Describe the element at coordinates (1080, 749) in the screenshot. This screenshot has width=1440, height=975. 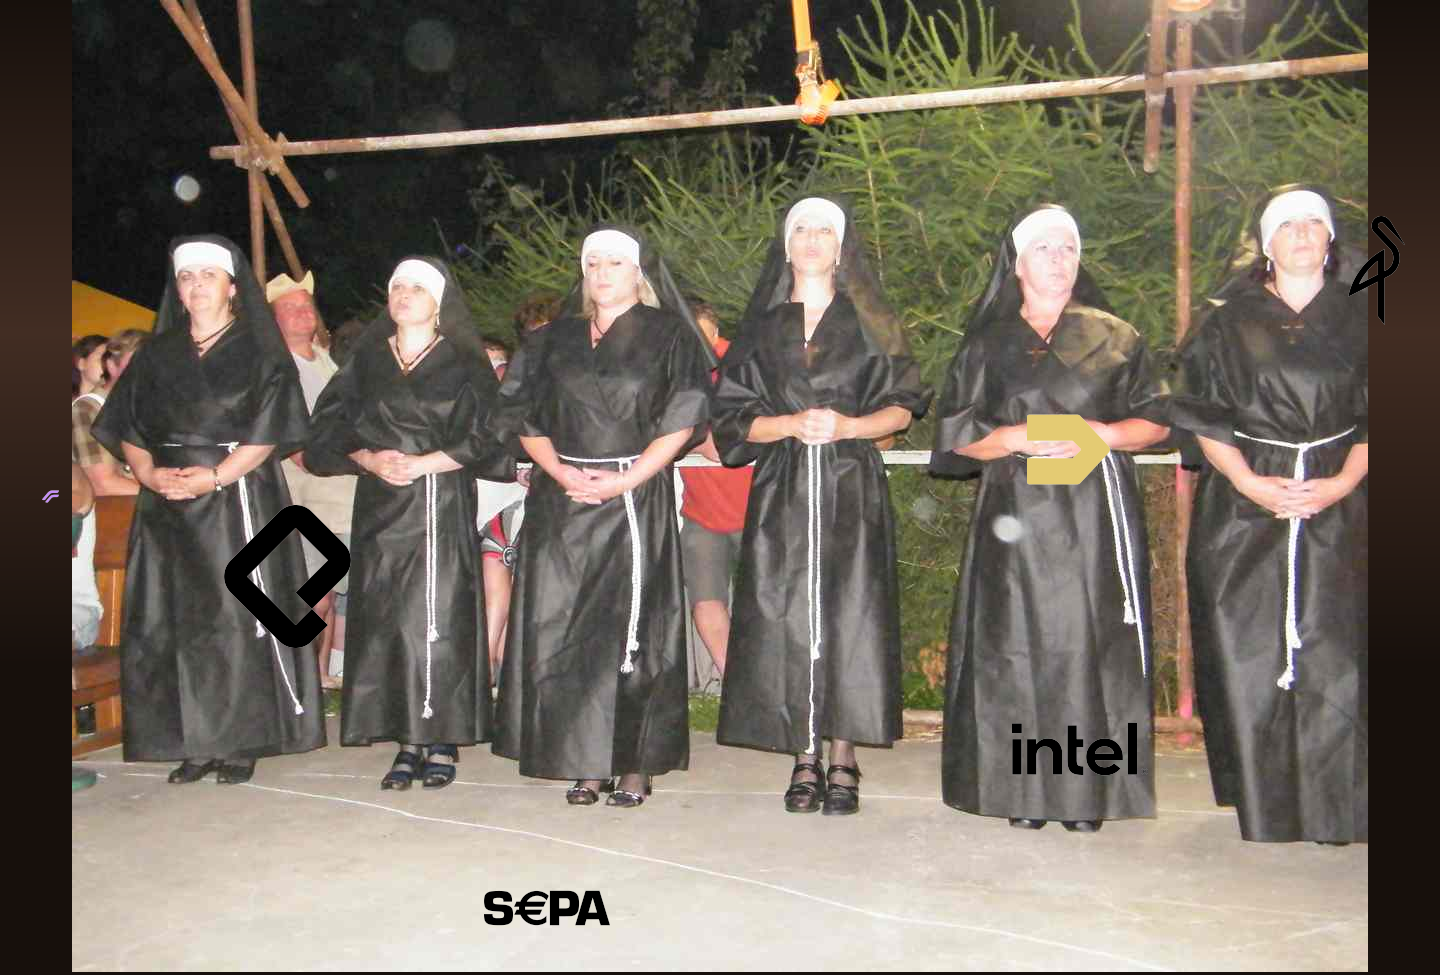
I see `Intel corporation brand logo` at that location.